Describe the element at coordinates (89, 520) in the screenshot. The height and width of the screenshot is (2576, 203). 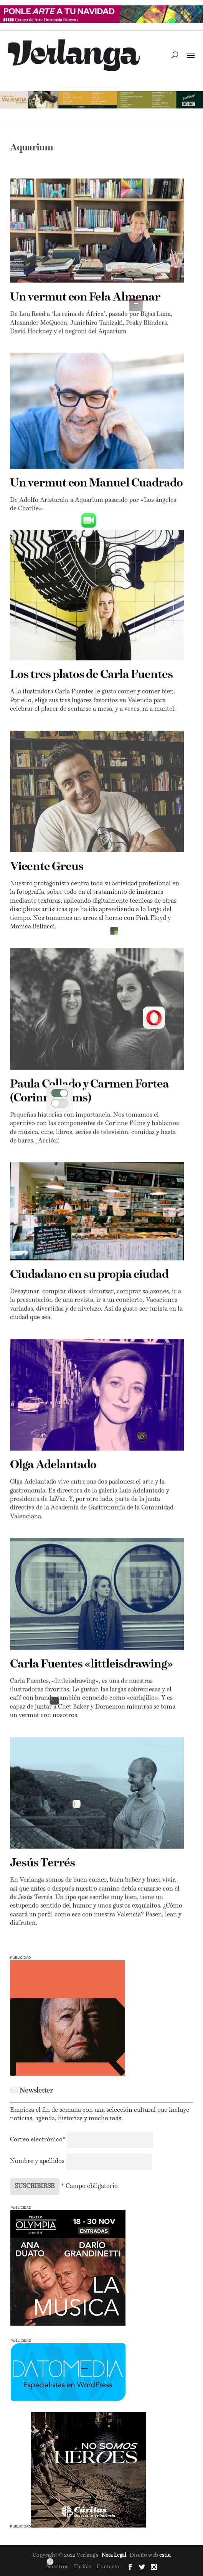
I see `open FaceTime to start a video call` at that location.